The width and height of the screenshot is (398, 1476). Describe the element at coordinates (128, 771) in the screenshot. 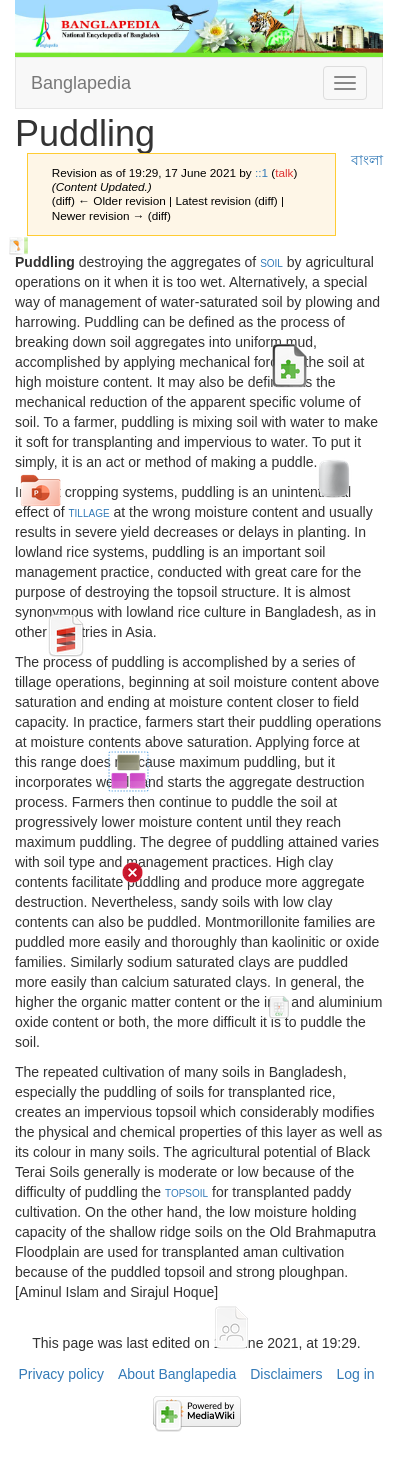

I see `select all items in the current view` at that location.